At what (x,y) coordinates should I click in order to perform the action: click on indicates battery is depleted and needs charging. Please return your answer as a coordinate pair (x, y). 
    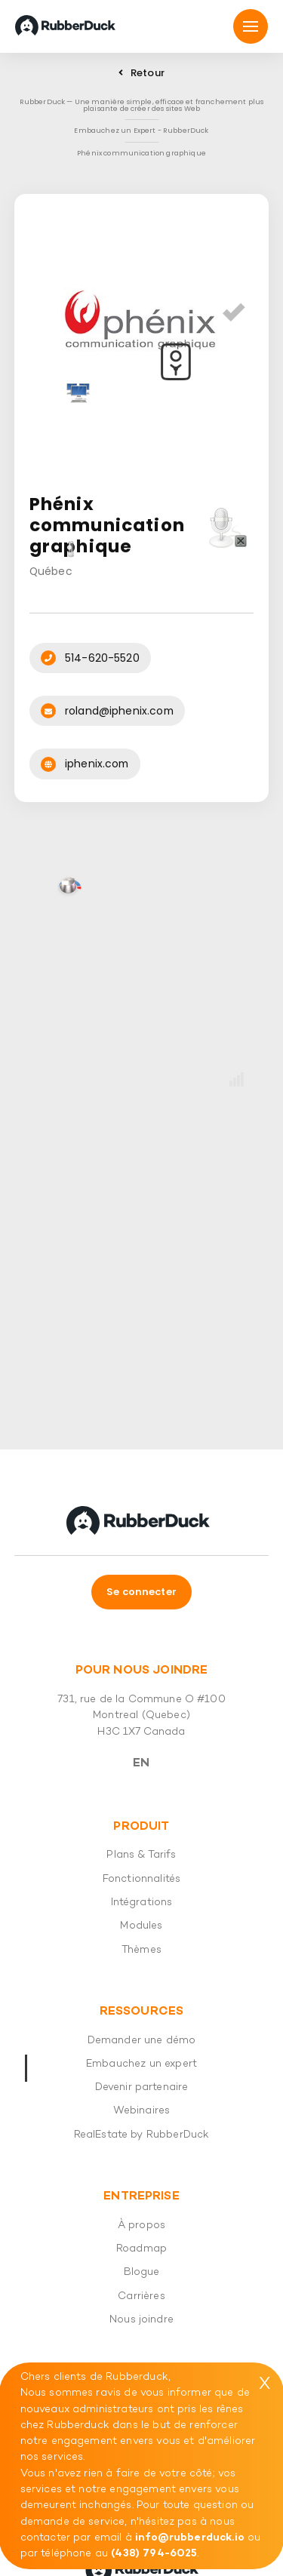
    Looking at the image, I should click on (71, 549).